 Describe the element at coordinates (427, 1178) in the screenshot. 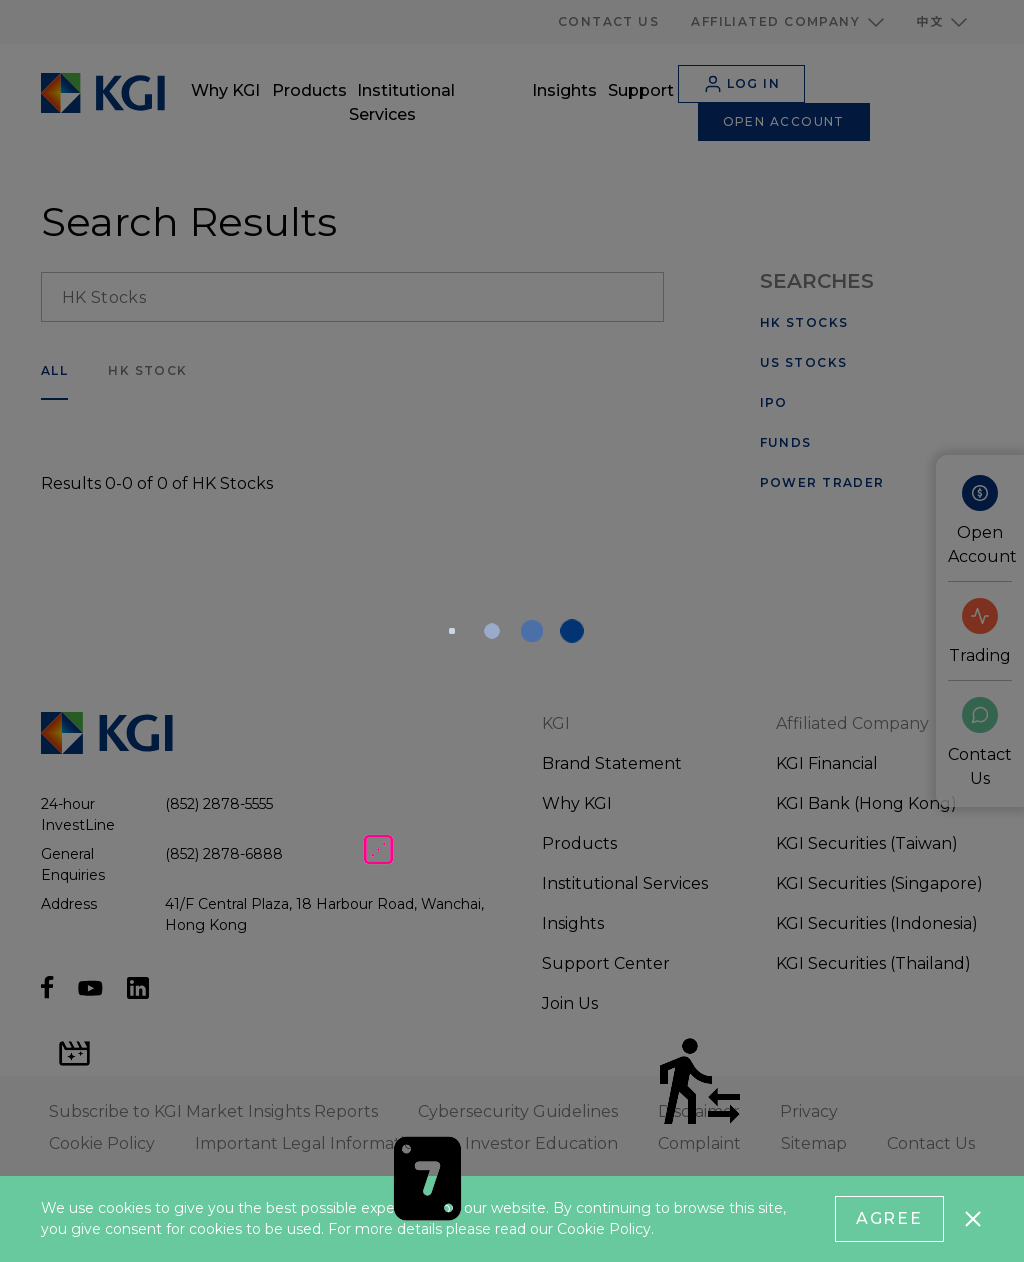

I see `playing card with value 7` at that location.